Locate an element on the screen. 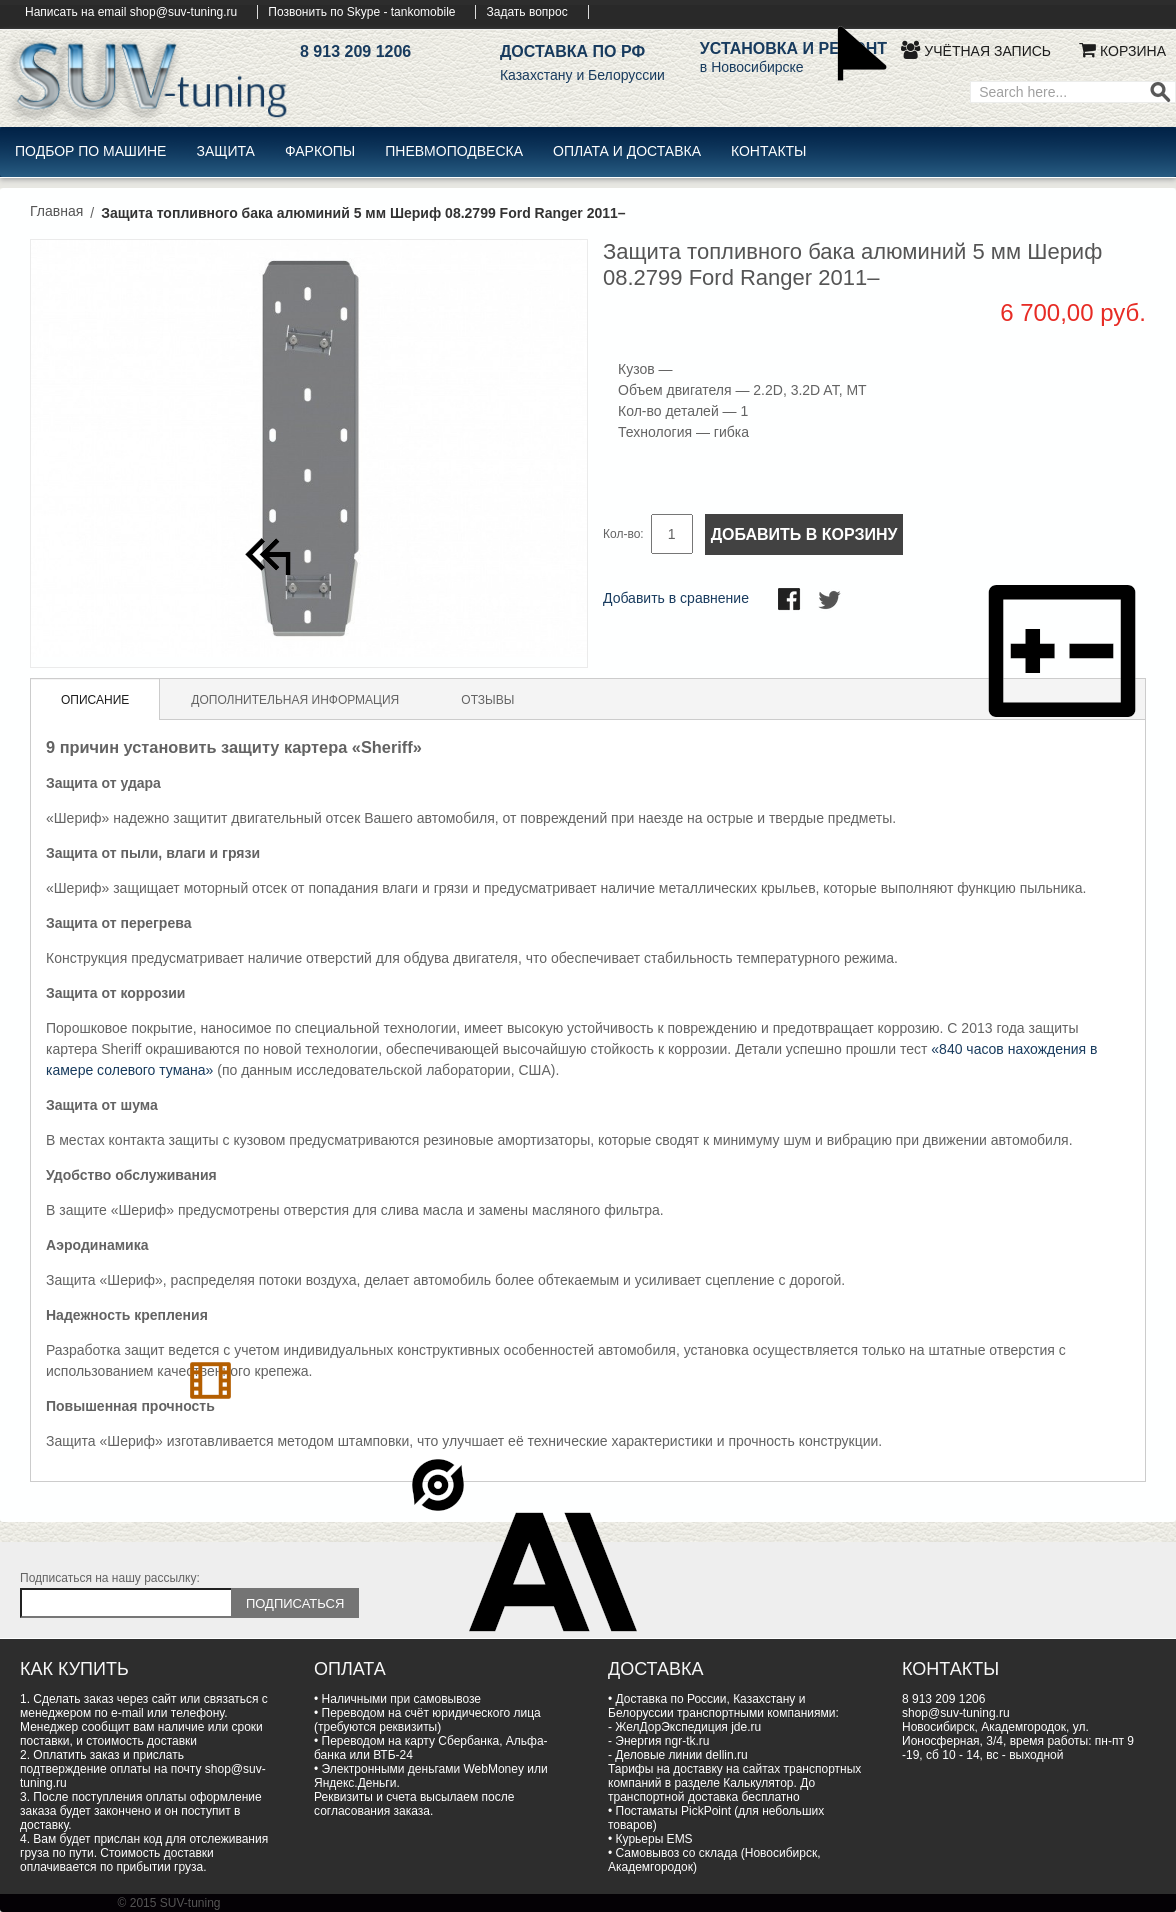 The height and width of the screenshot is (1912, 1176). launch honor of kings game is located at coordinates (438, 1485).